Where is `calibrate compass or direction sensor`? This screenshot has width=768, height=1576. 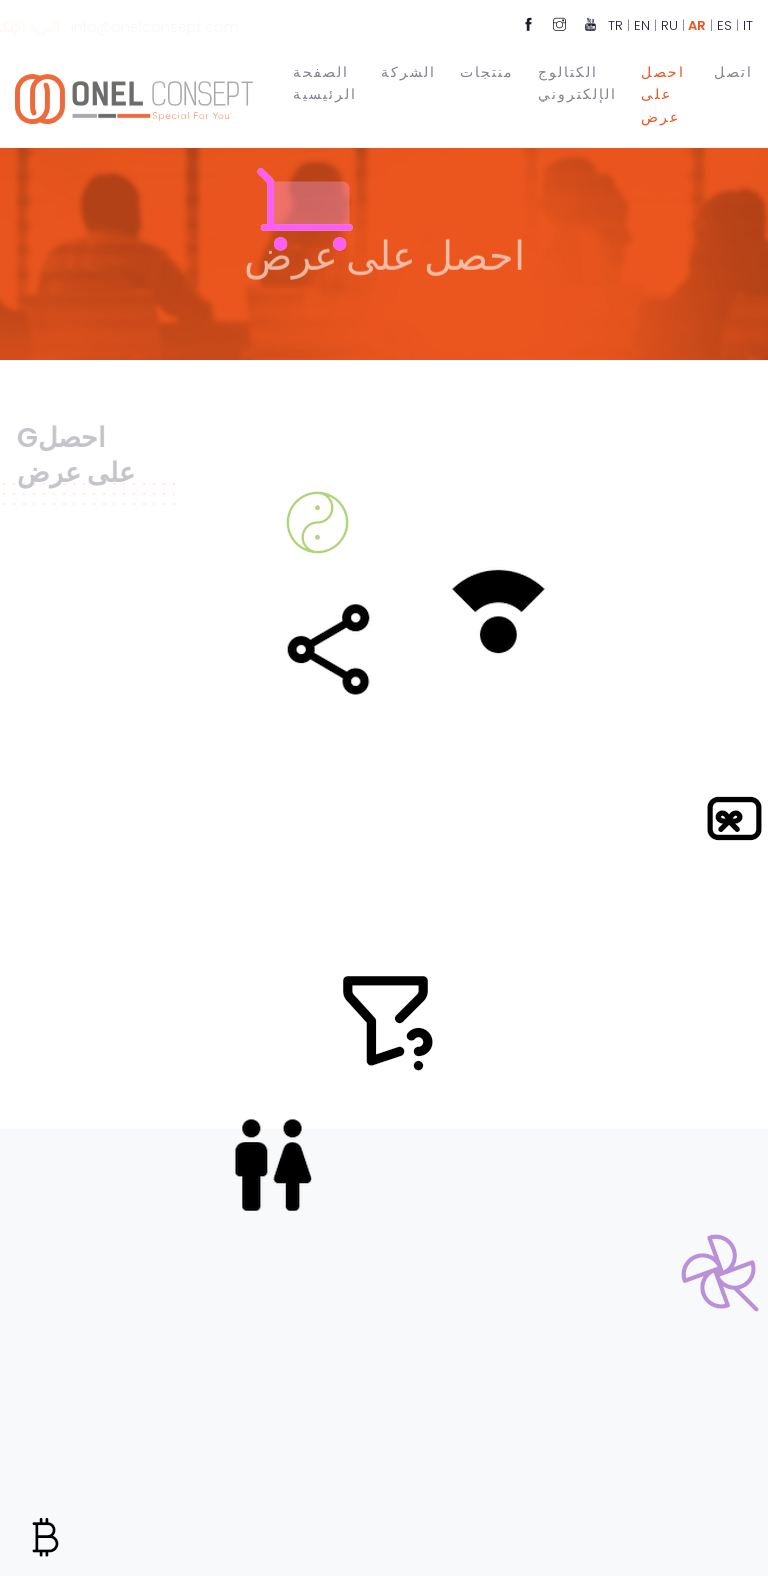
calibrate compass or direction sensor is located at coordinates (498, 611).